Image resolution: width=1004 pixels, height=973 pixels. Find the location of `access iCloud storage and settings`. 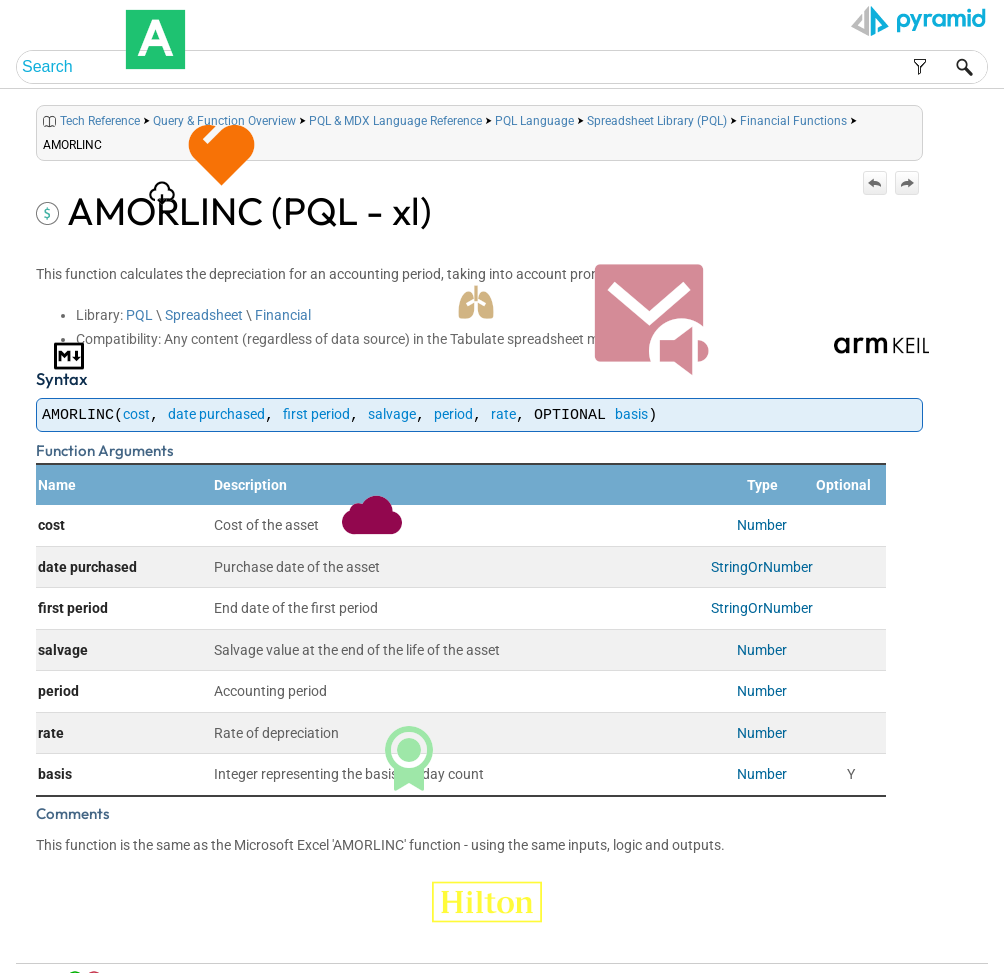

access iCloud storage and settings is located at coordinates (372, 515).